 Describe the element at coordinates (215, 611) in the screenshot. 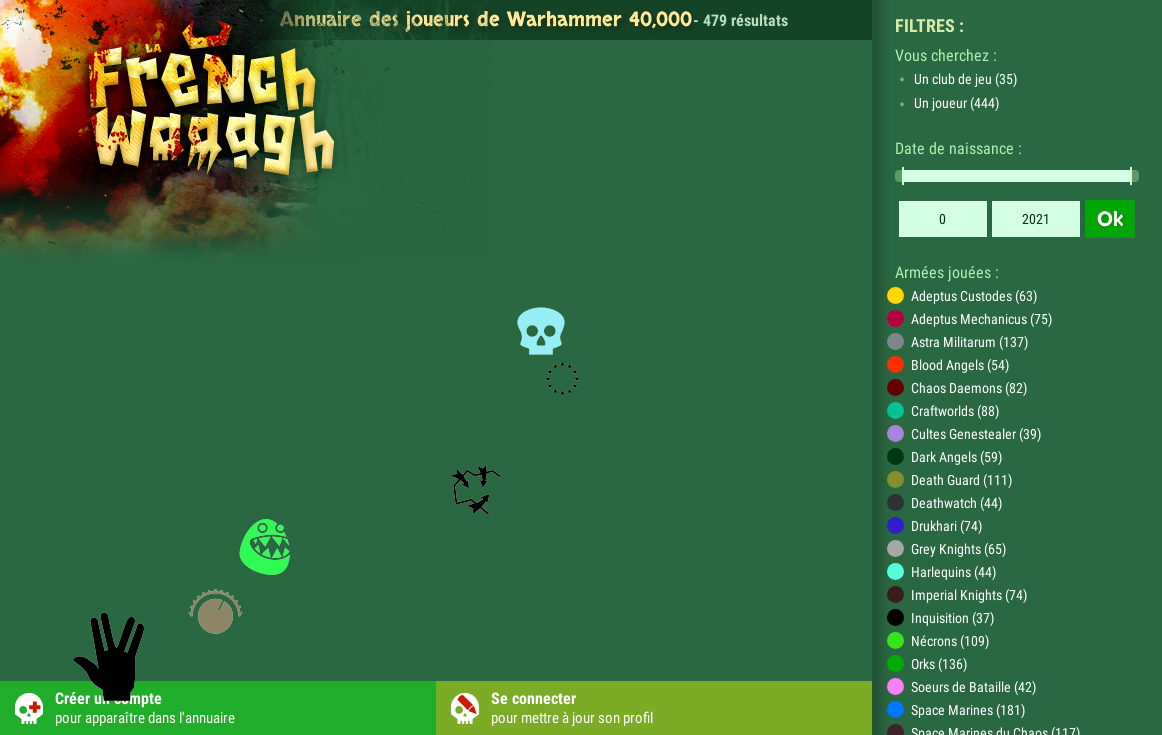

I see `adjust volume or settings level` at that location.